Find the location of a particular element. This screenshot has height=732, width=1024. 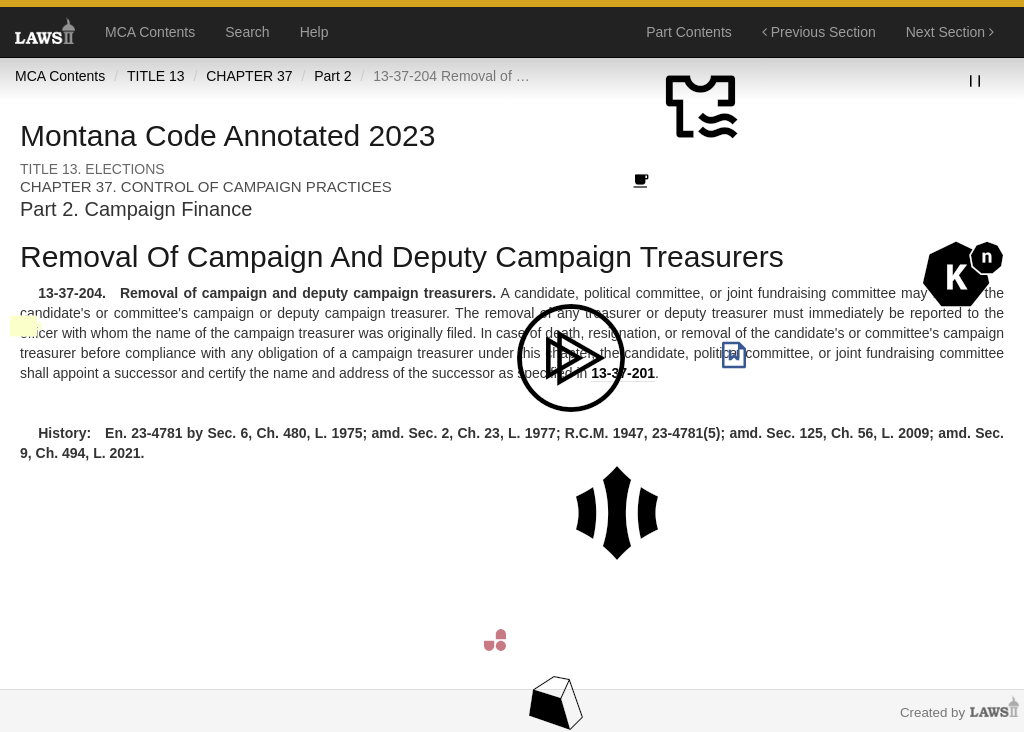

open a Microsoft Word document is located at coordinates (734, 355).